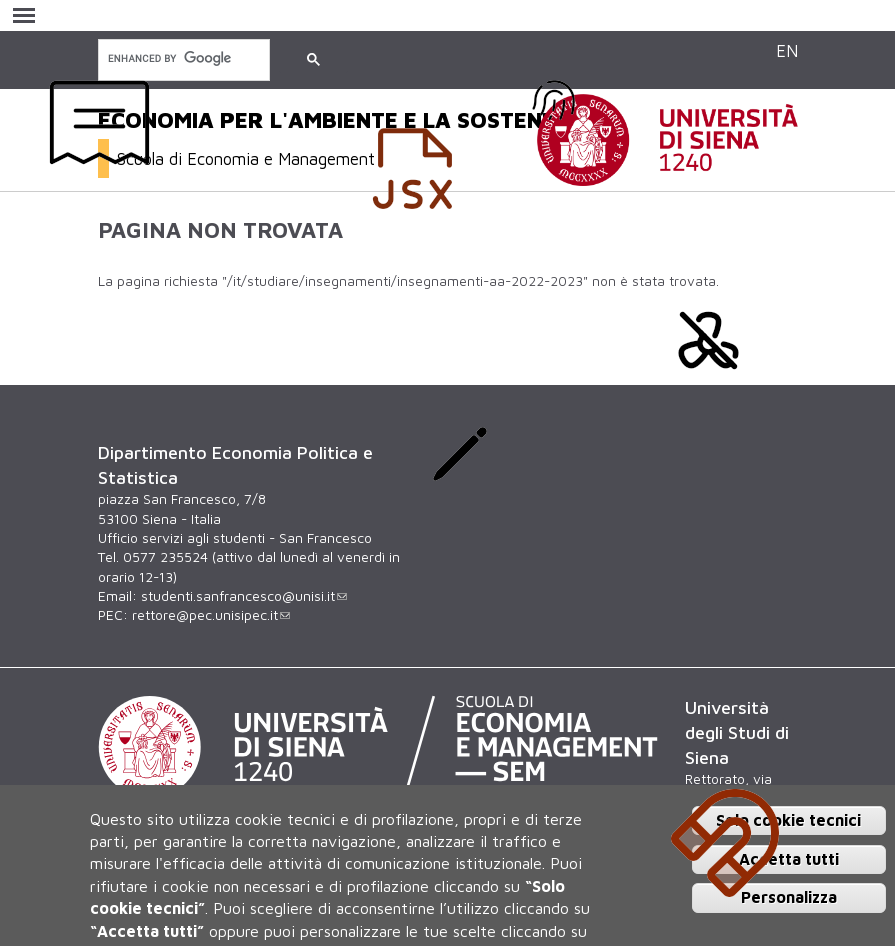 The height and width of the screenshot is (946, 895). I want to click on authenticate with fingerprint, so click(554, 100).